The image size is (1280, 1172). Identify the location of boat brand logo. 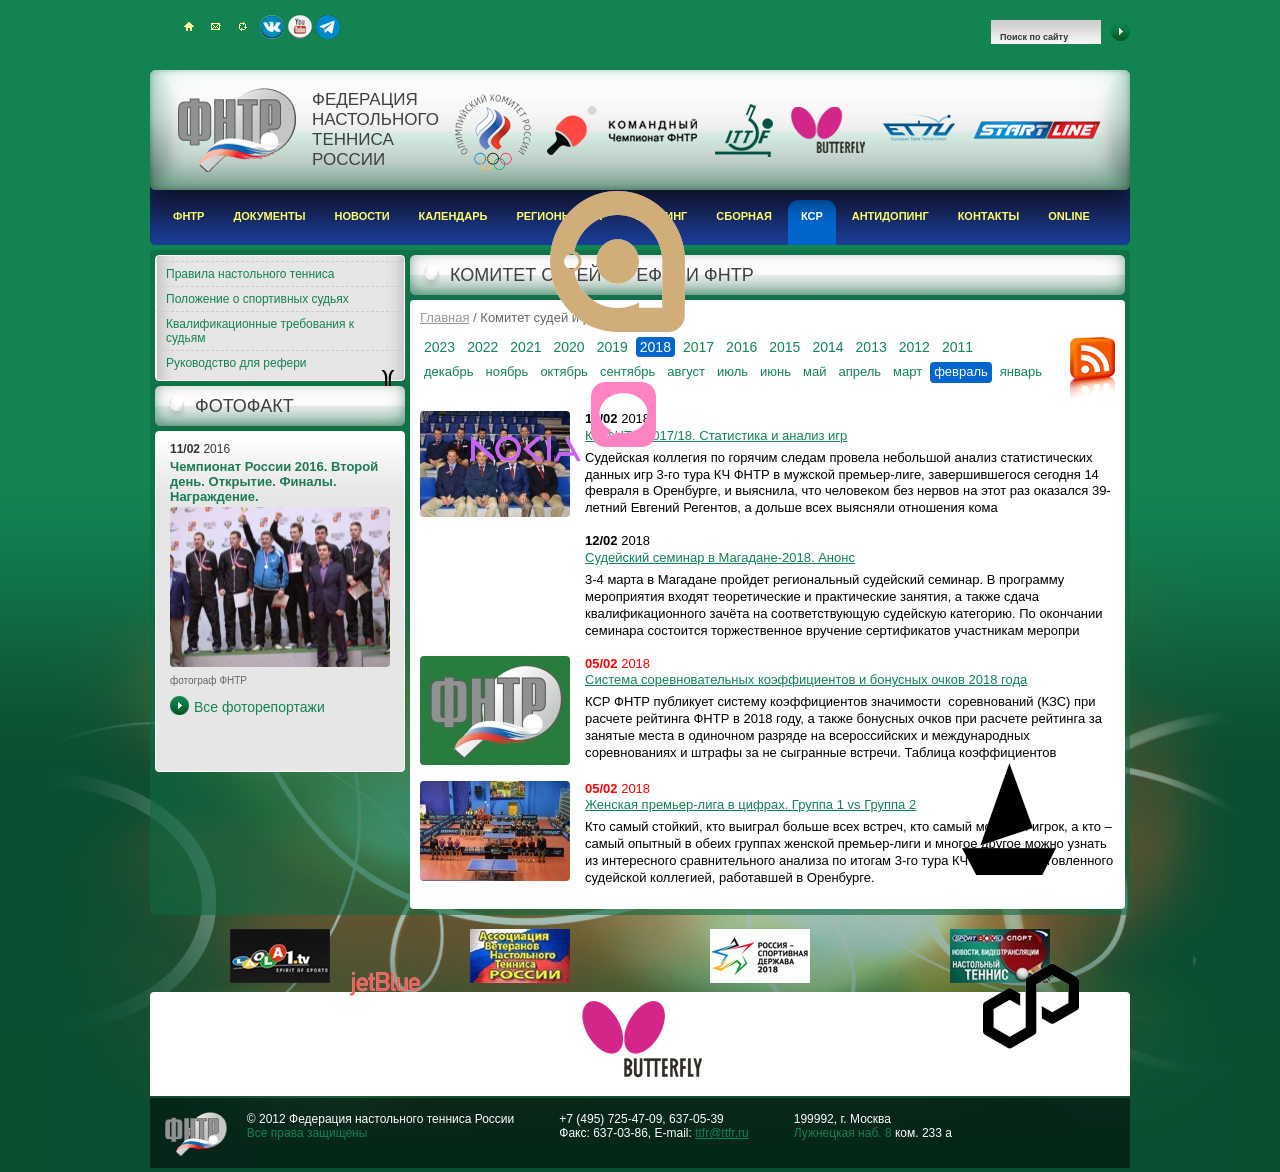
(1009, 819).